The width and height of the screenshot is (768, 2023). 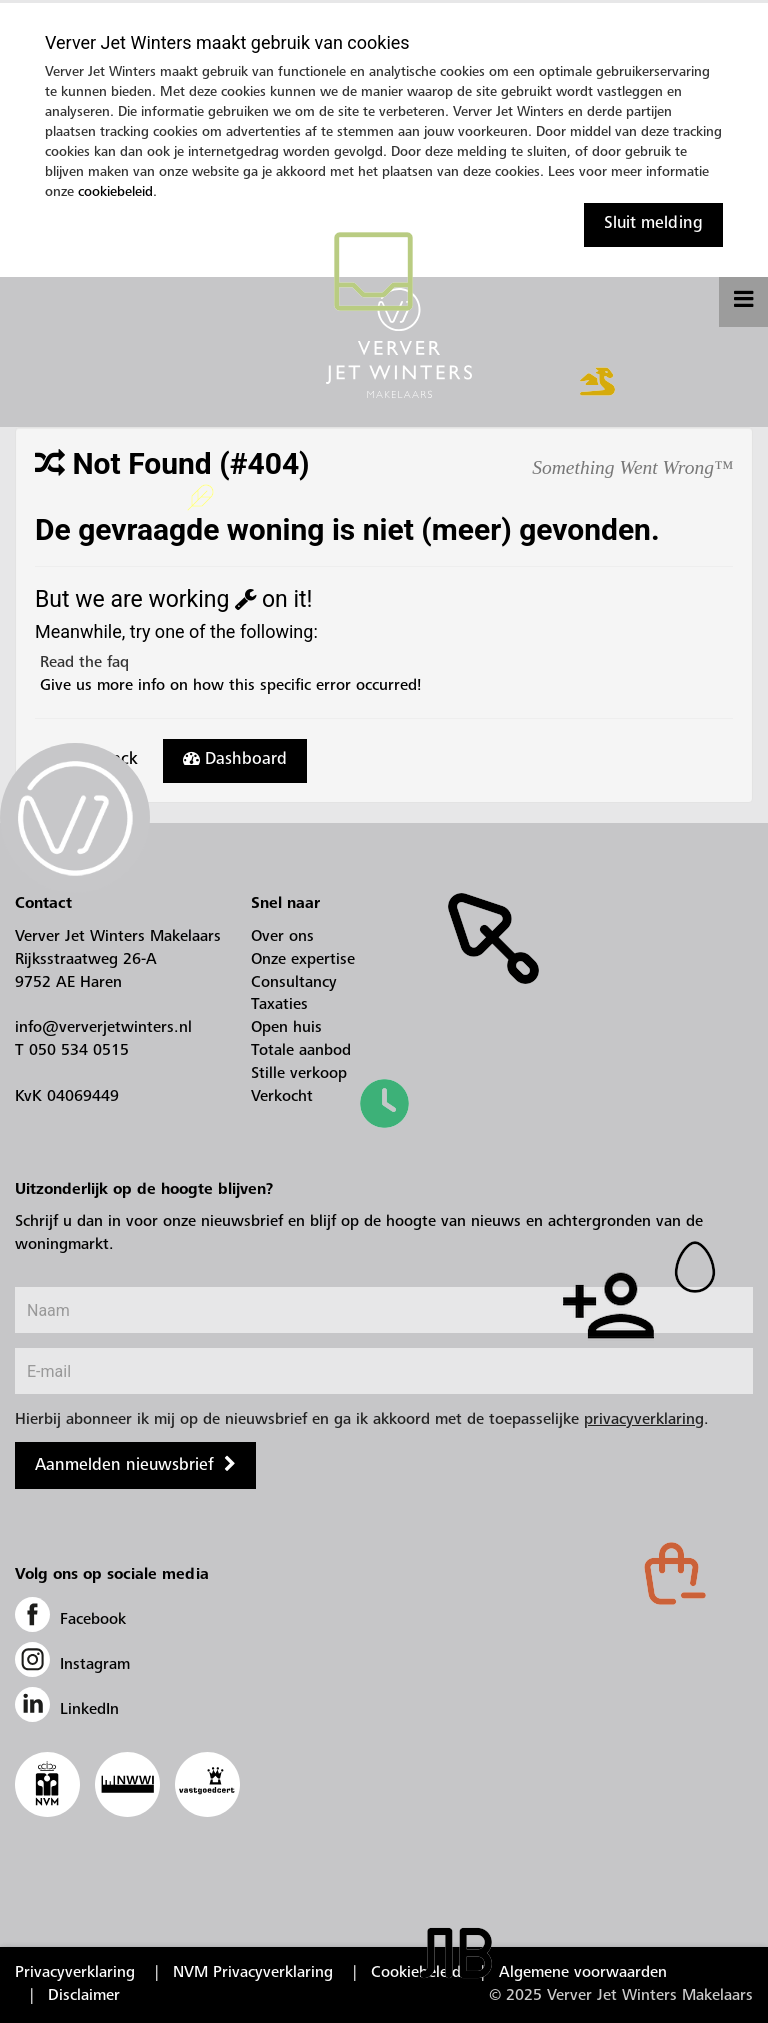 I want to click on remove an item from your shopping bag, so click(x=671, y=1573).